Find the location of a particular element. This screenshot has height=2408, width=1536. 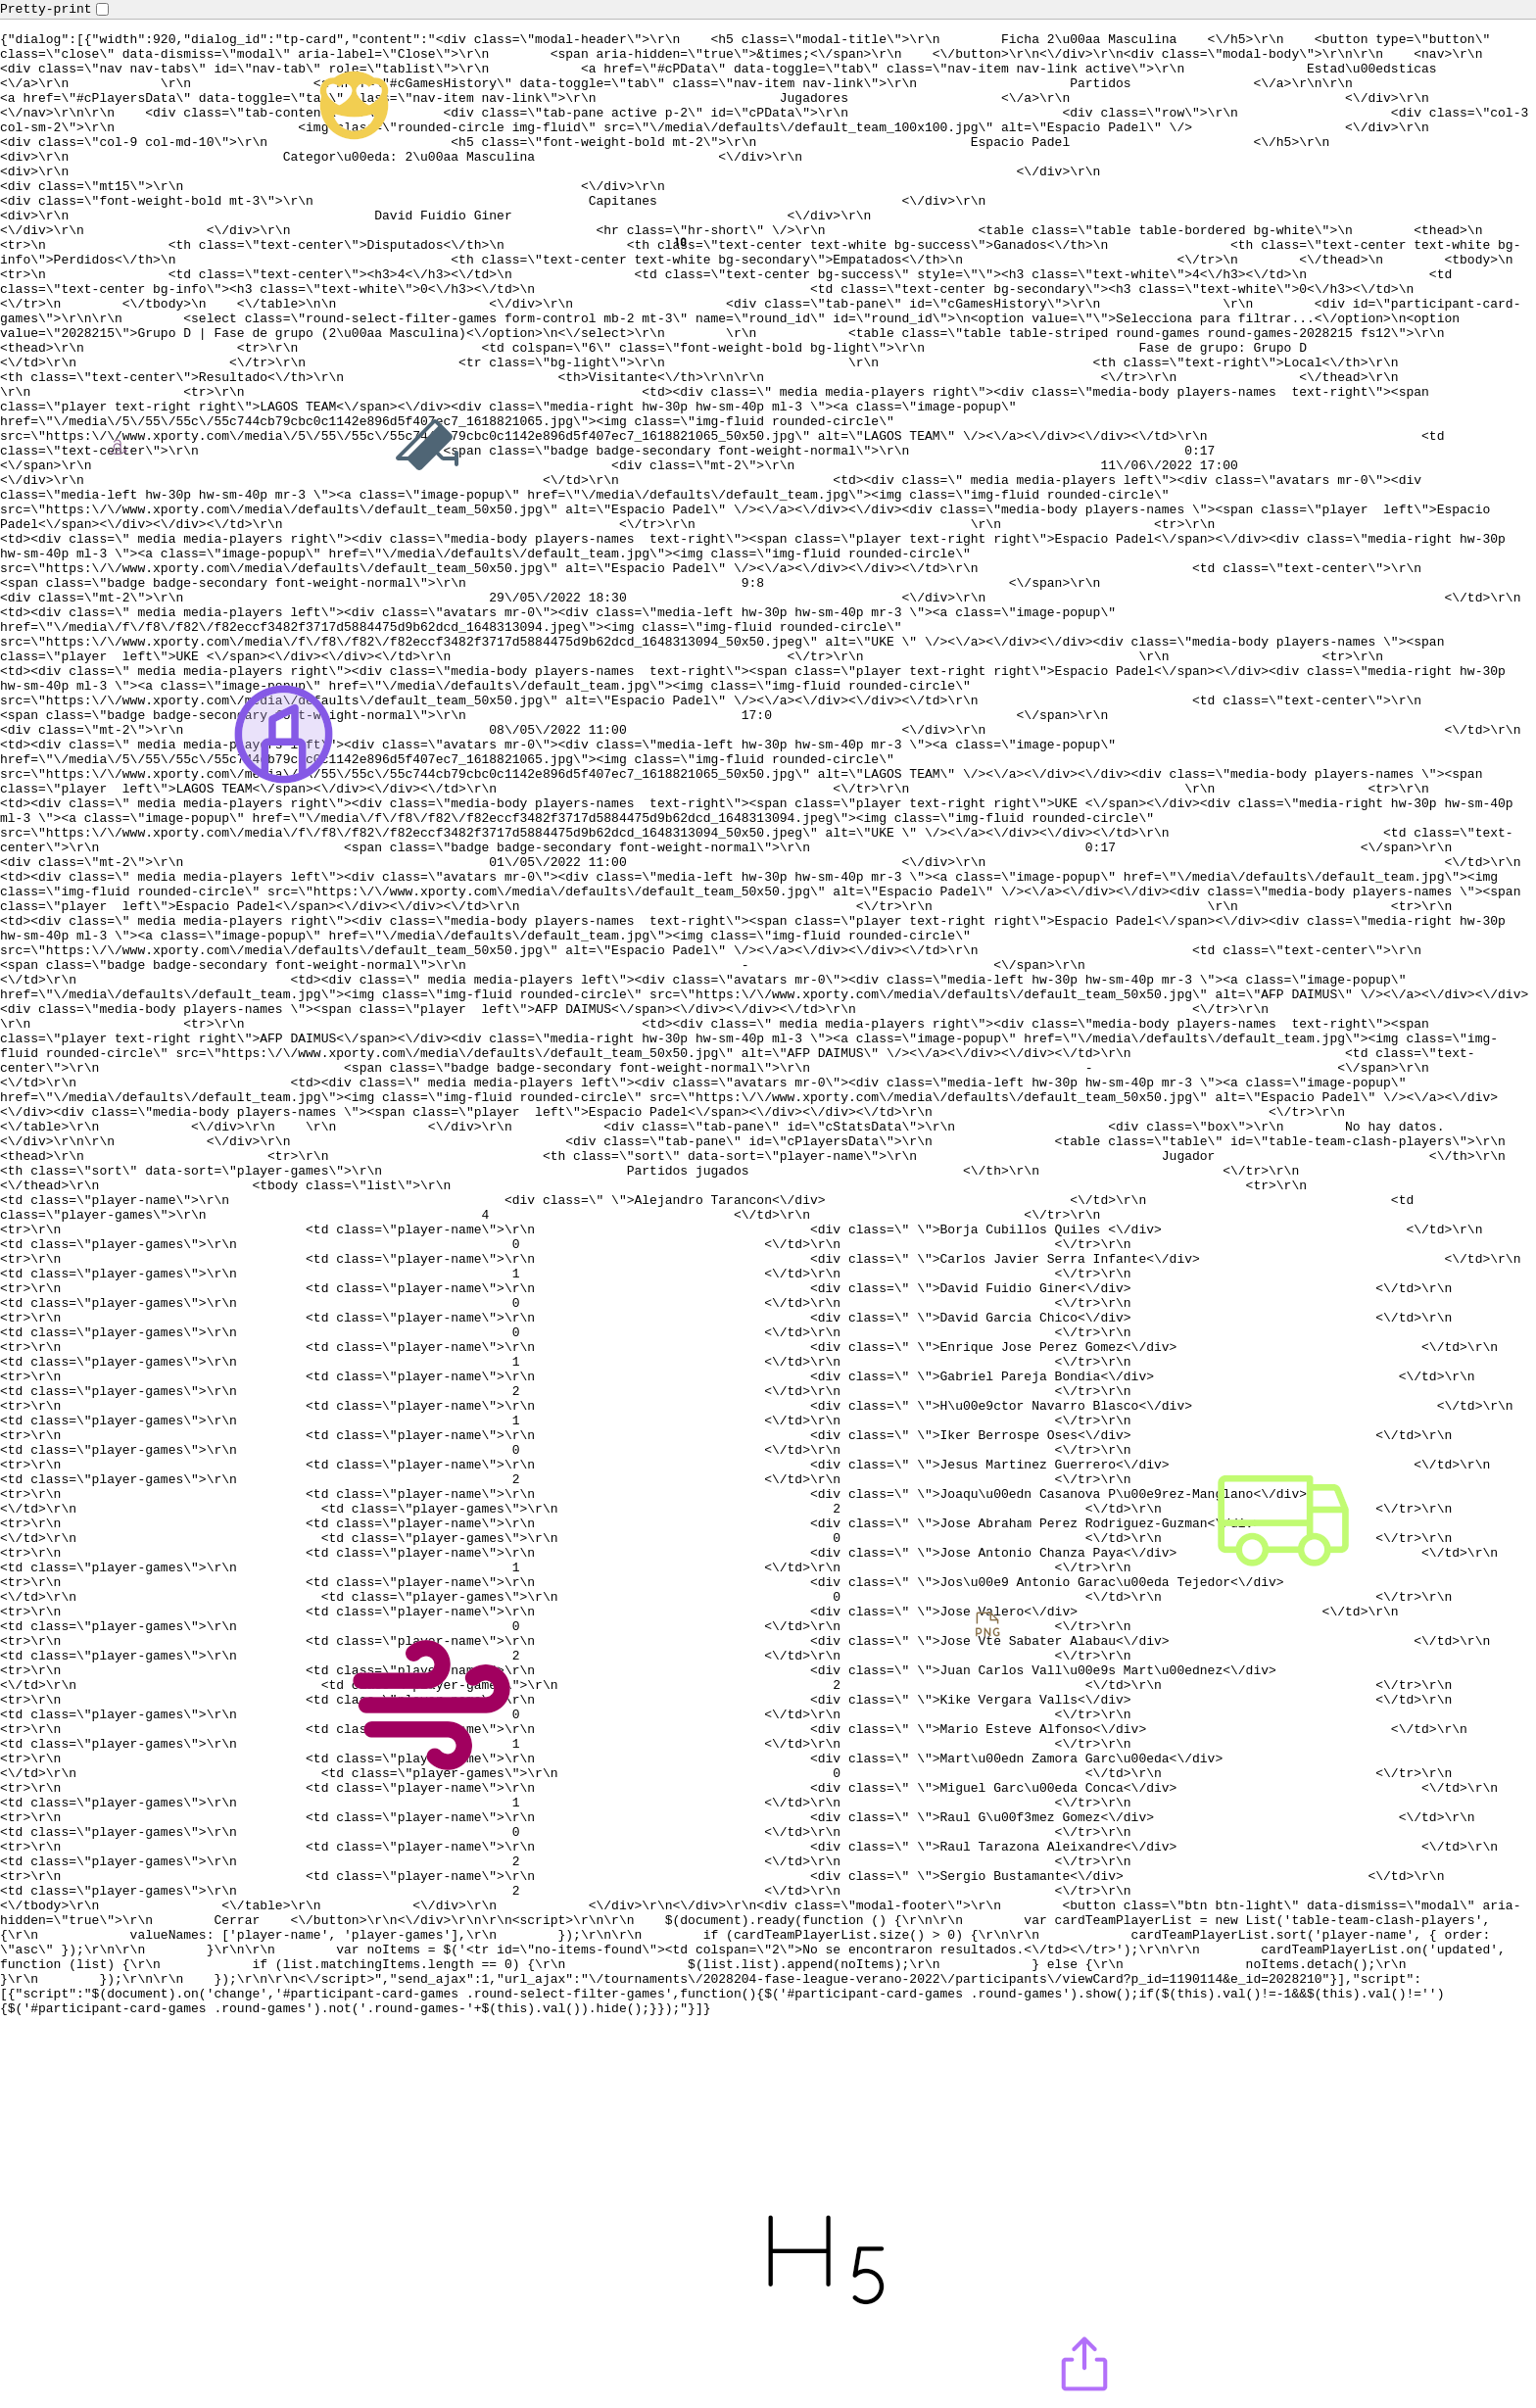

indicates item number 10 in a list or sequence is located at coordinates (680, 242).